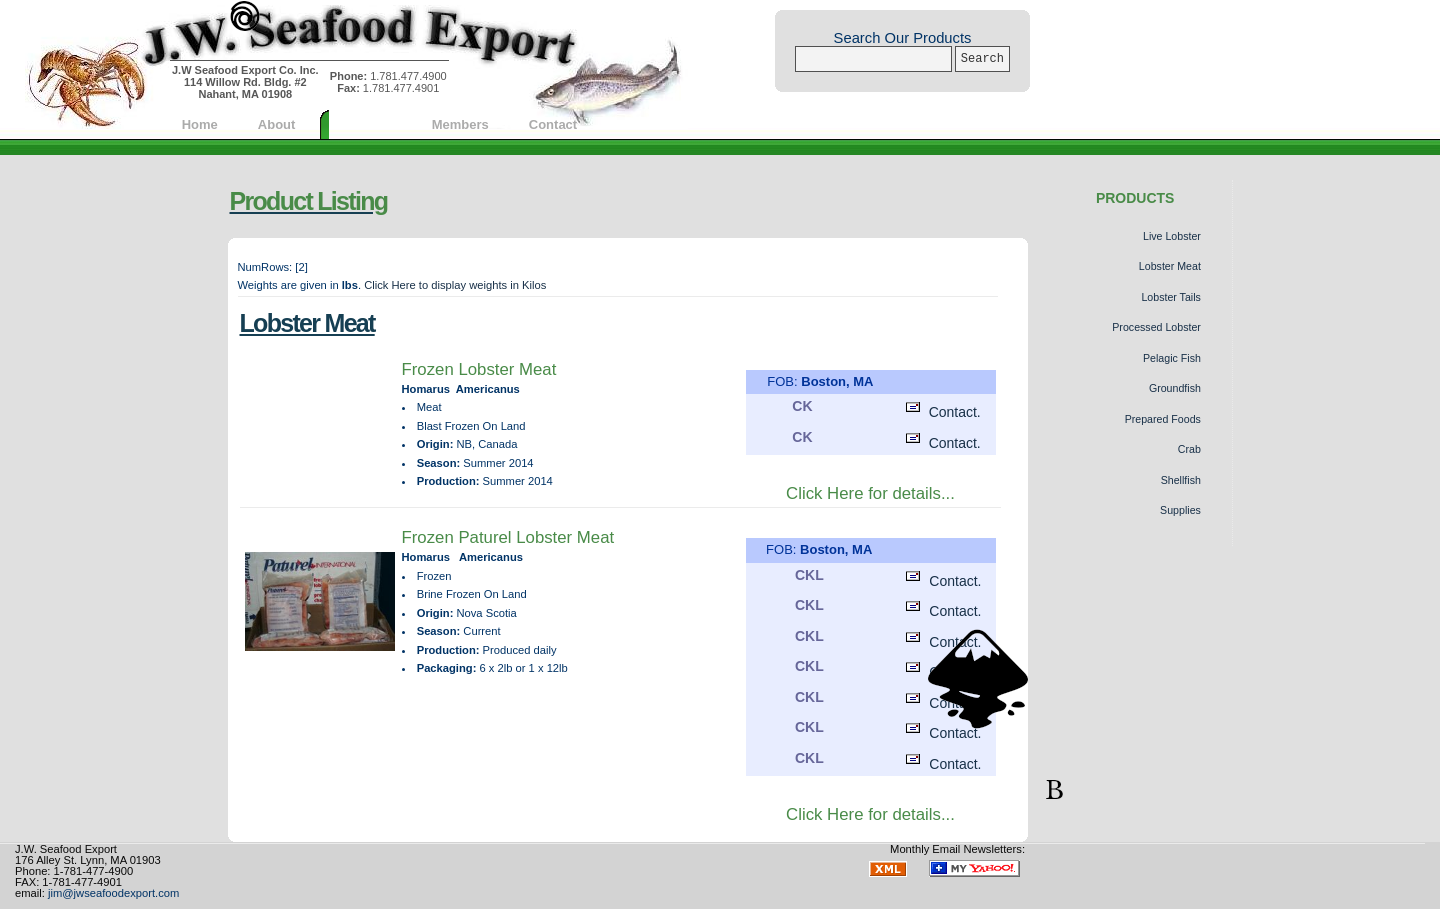 This screenshot has height=909, width=1440. I want to click on open Inkscape vector graphics editor, so click(978, 679).